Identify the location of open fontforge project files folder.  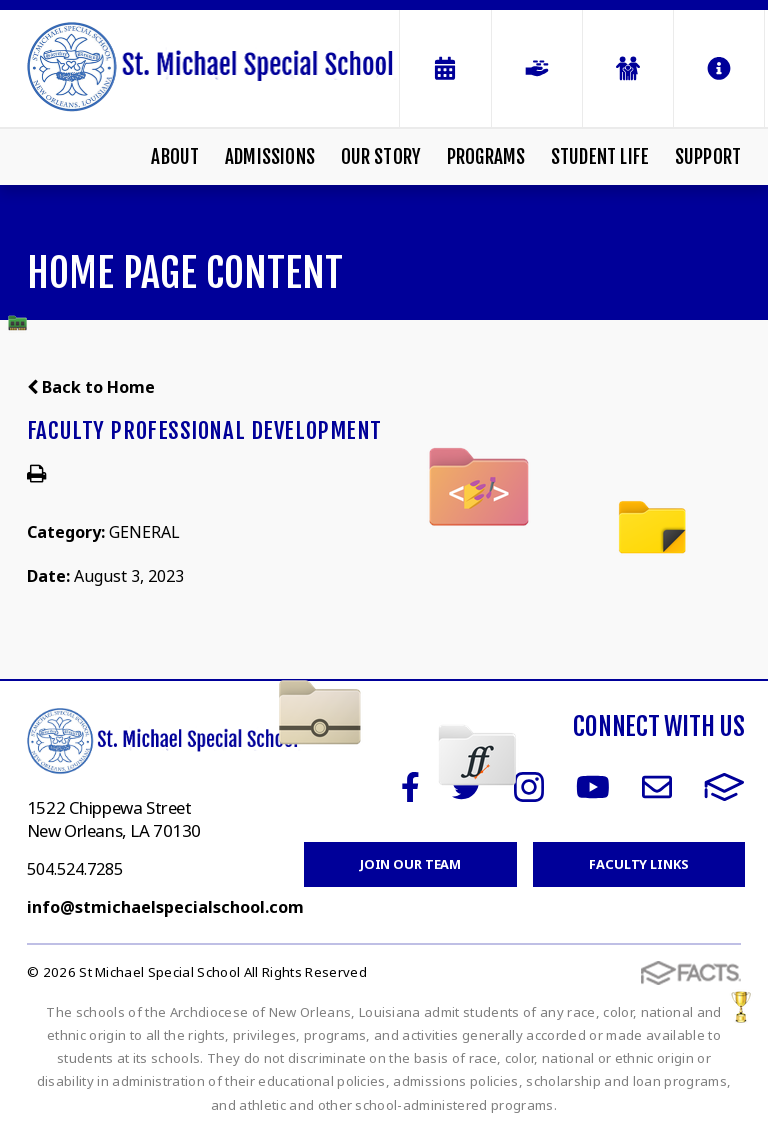
(477, 757).